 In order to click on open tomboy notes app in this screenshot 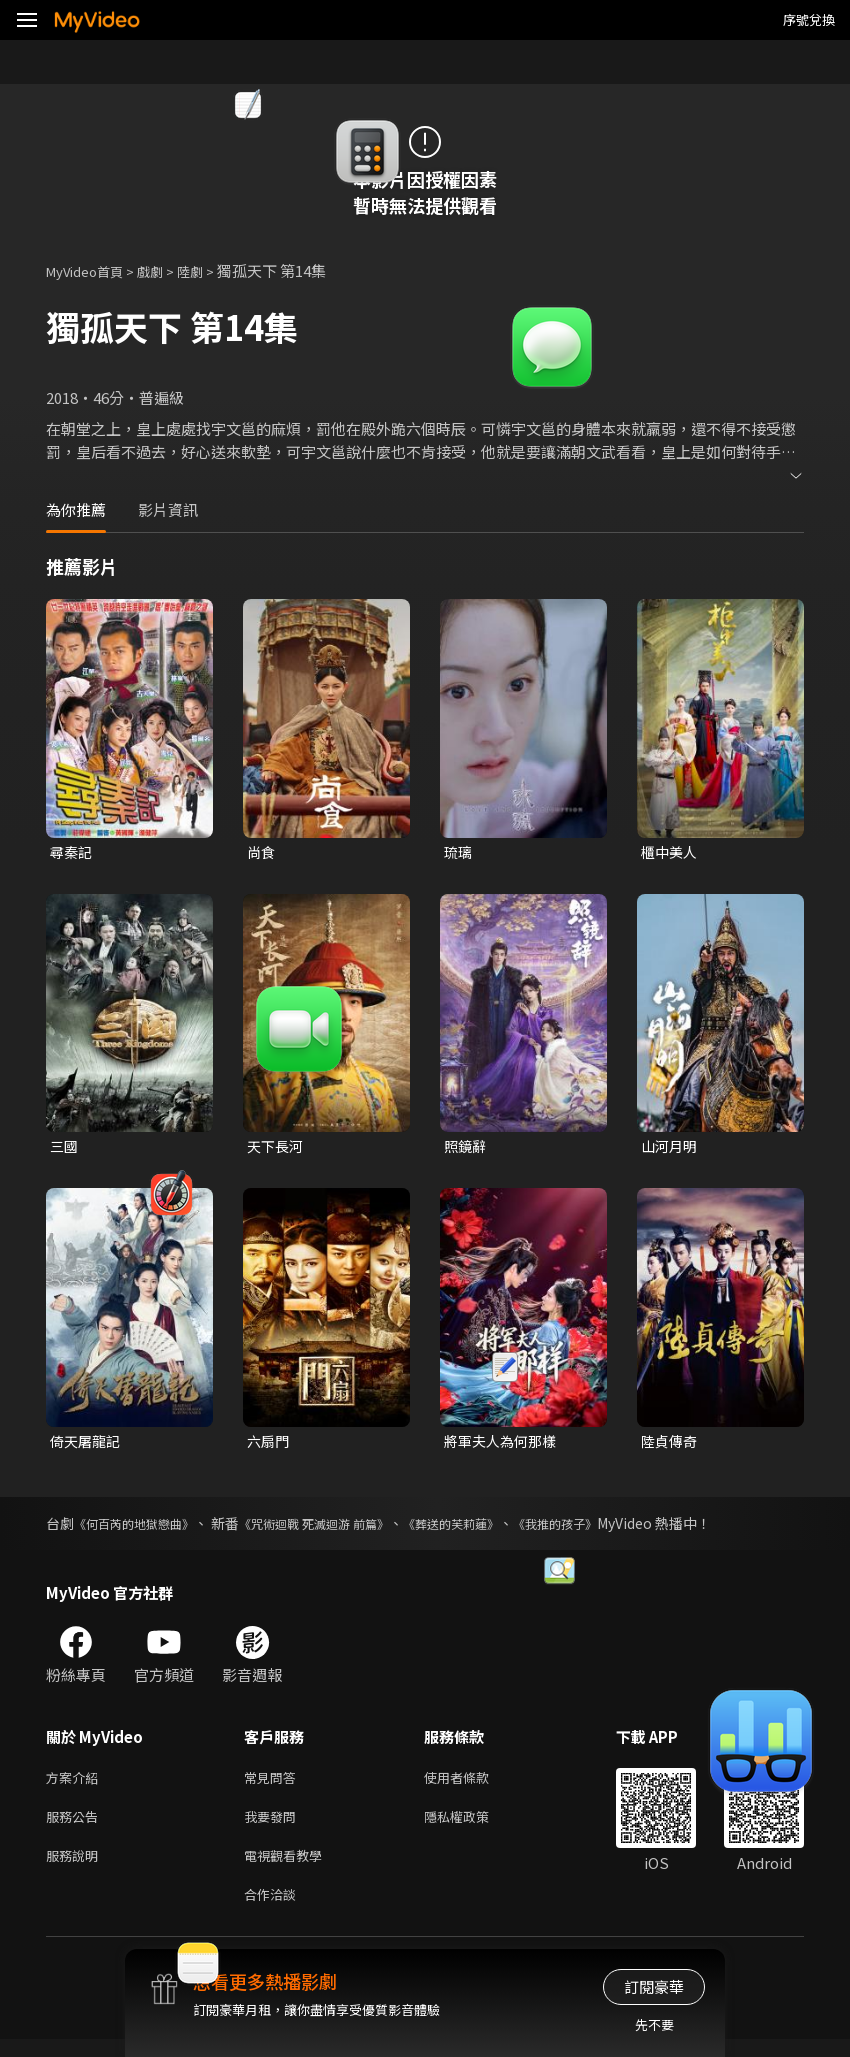, I will do `click(198, 1963)`.